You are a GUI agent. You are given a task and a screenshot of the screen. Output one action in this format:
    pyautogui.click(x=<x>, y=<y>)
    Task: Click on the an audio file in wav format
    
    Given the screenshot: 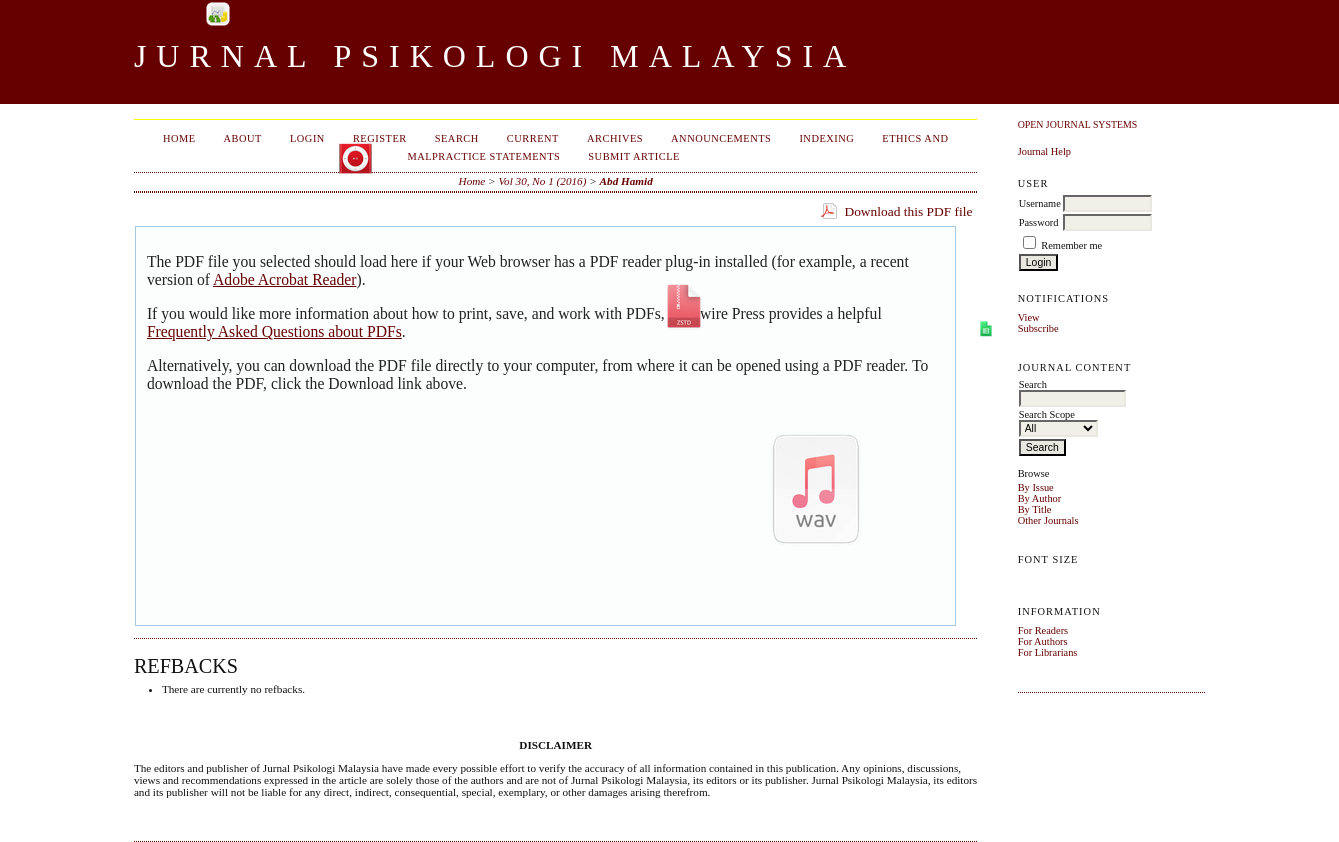 What is the action you would take?
    pyautogui.click(x=816, y=489)
    